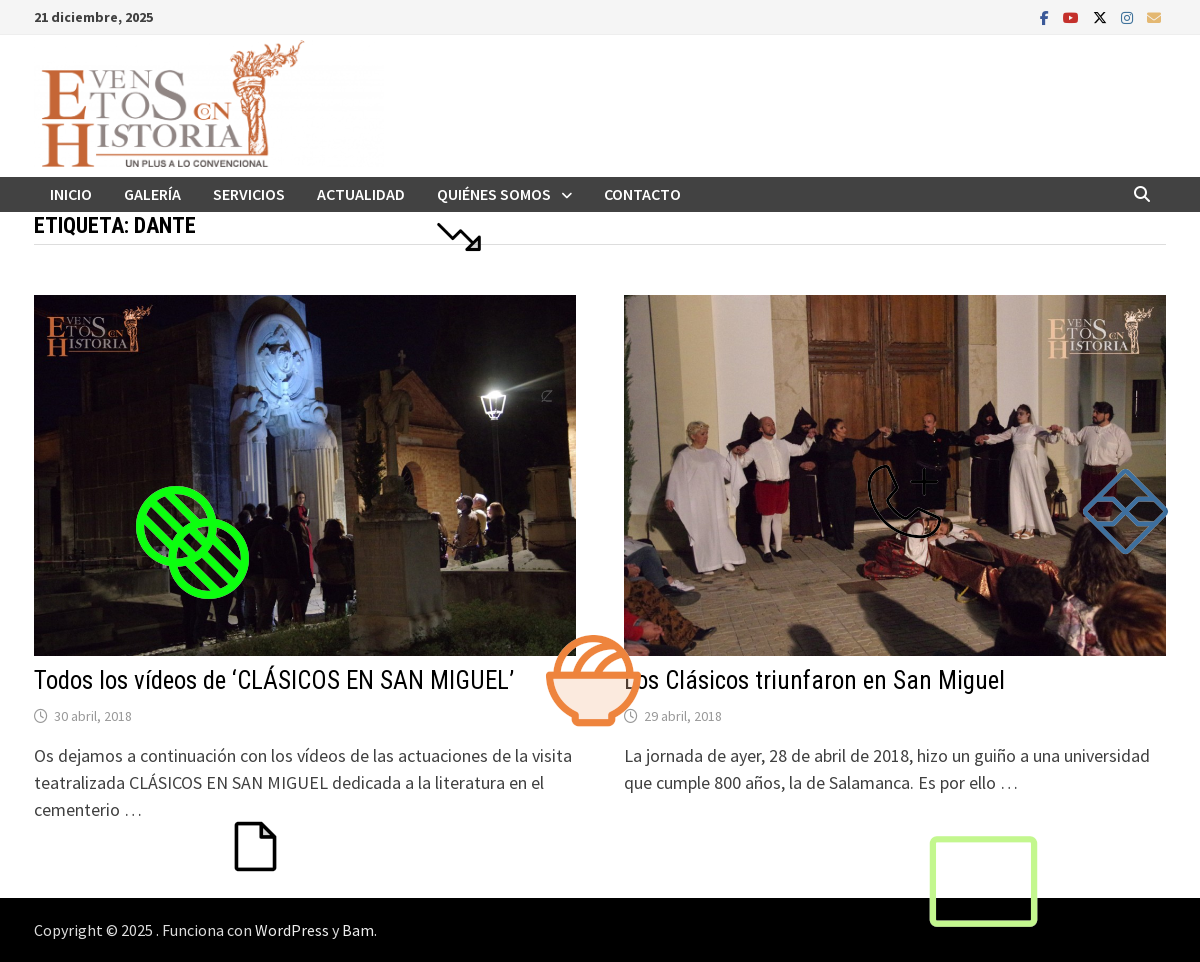  Describe the element at coordinates (459, 237) in the screenshot. I see `indicates a downward trend or decline in data` at that location.